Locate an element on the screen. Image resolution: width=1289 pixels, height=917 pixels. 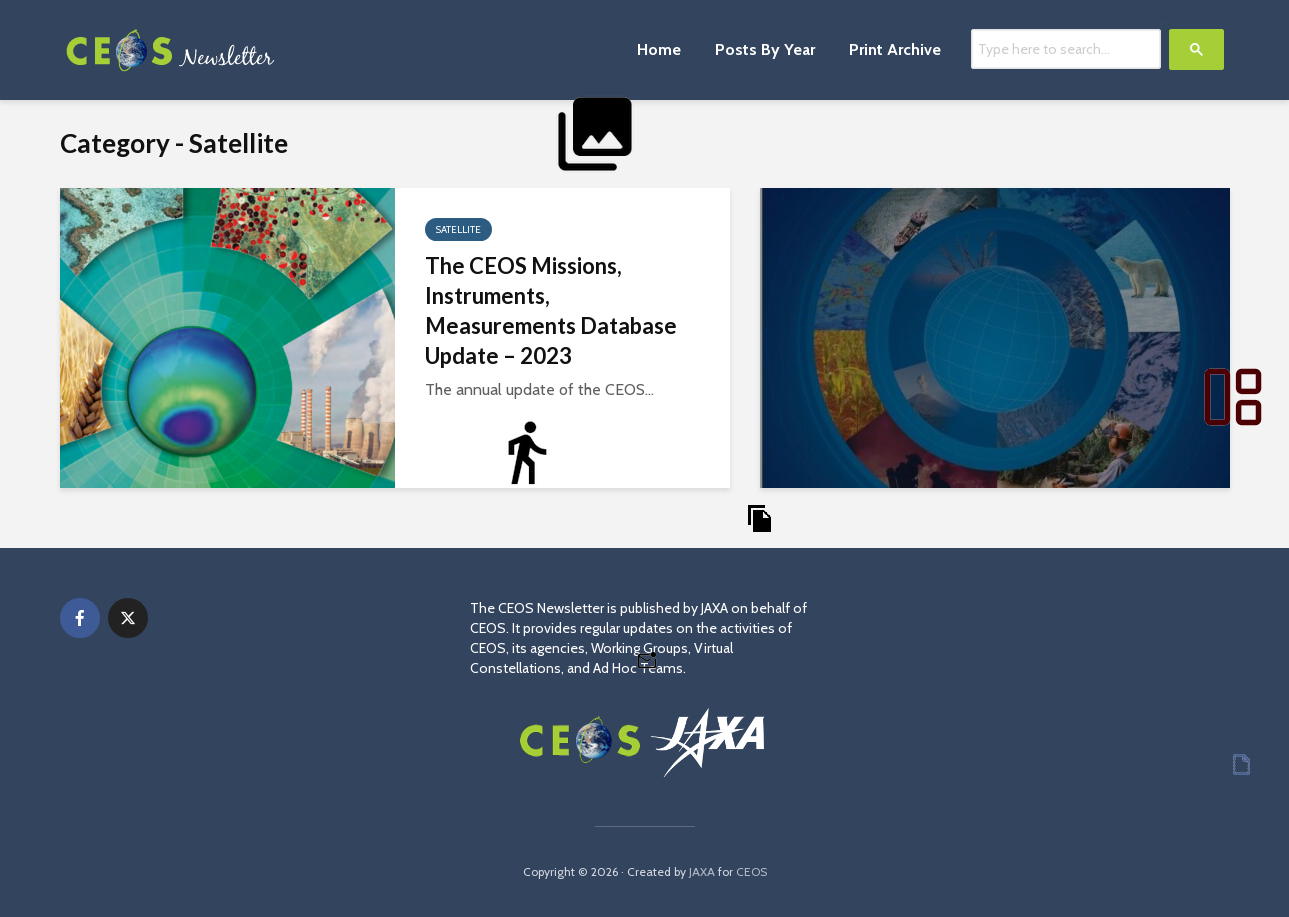
indicates an unread email in your inbox is located at coordinates (647, 661).